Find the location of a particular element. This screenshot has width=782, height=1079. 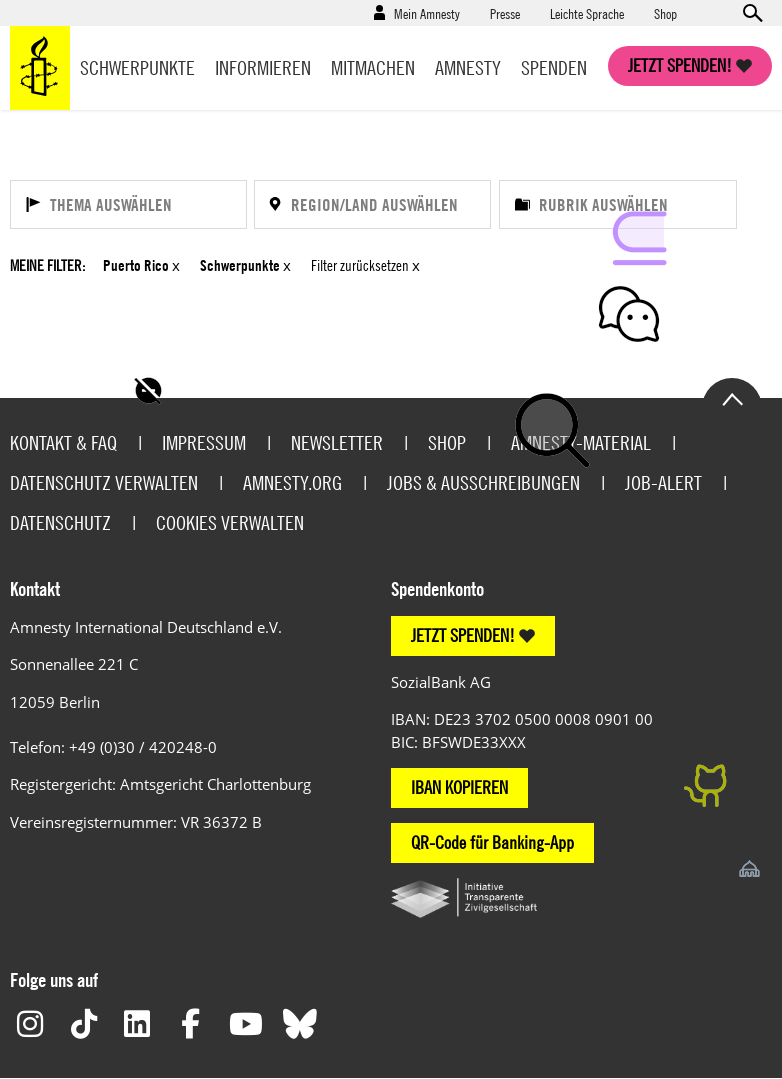

do not disturb mode is disabled is located at coordinates (148, 390).